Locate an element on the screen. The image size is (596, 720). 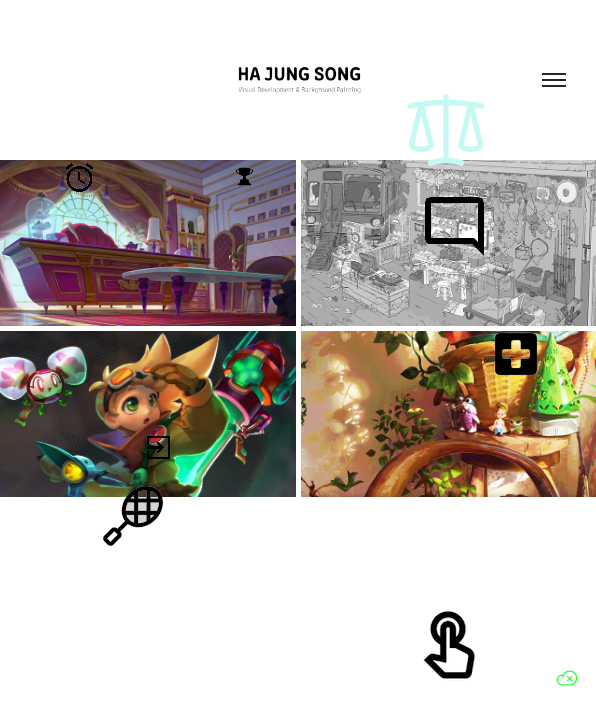
view achievements or awards is located at coordinates (244, 176).